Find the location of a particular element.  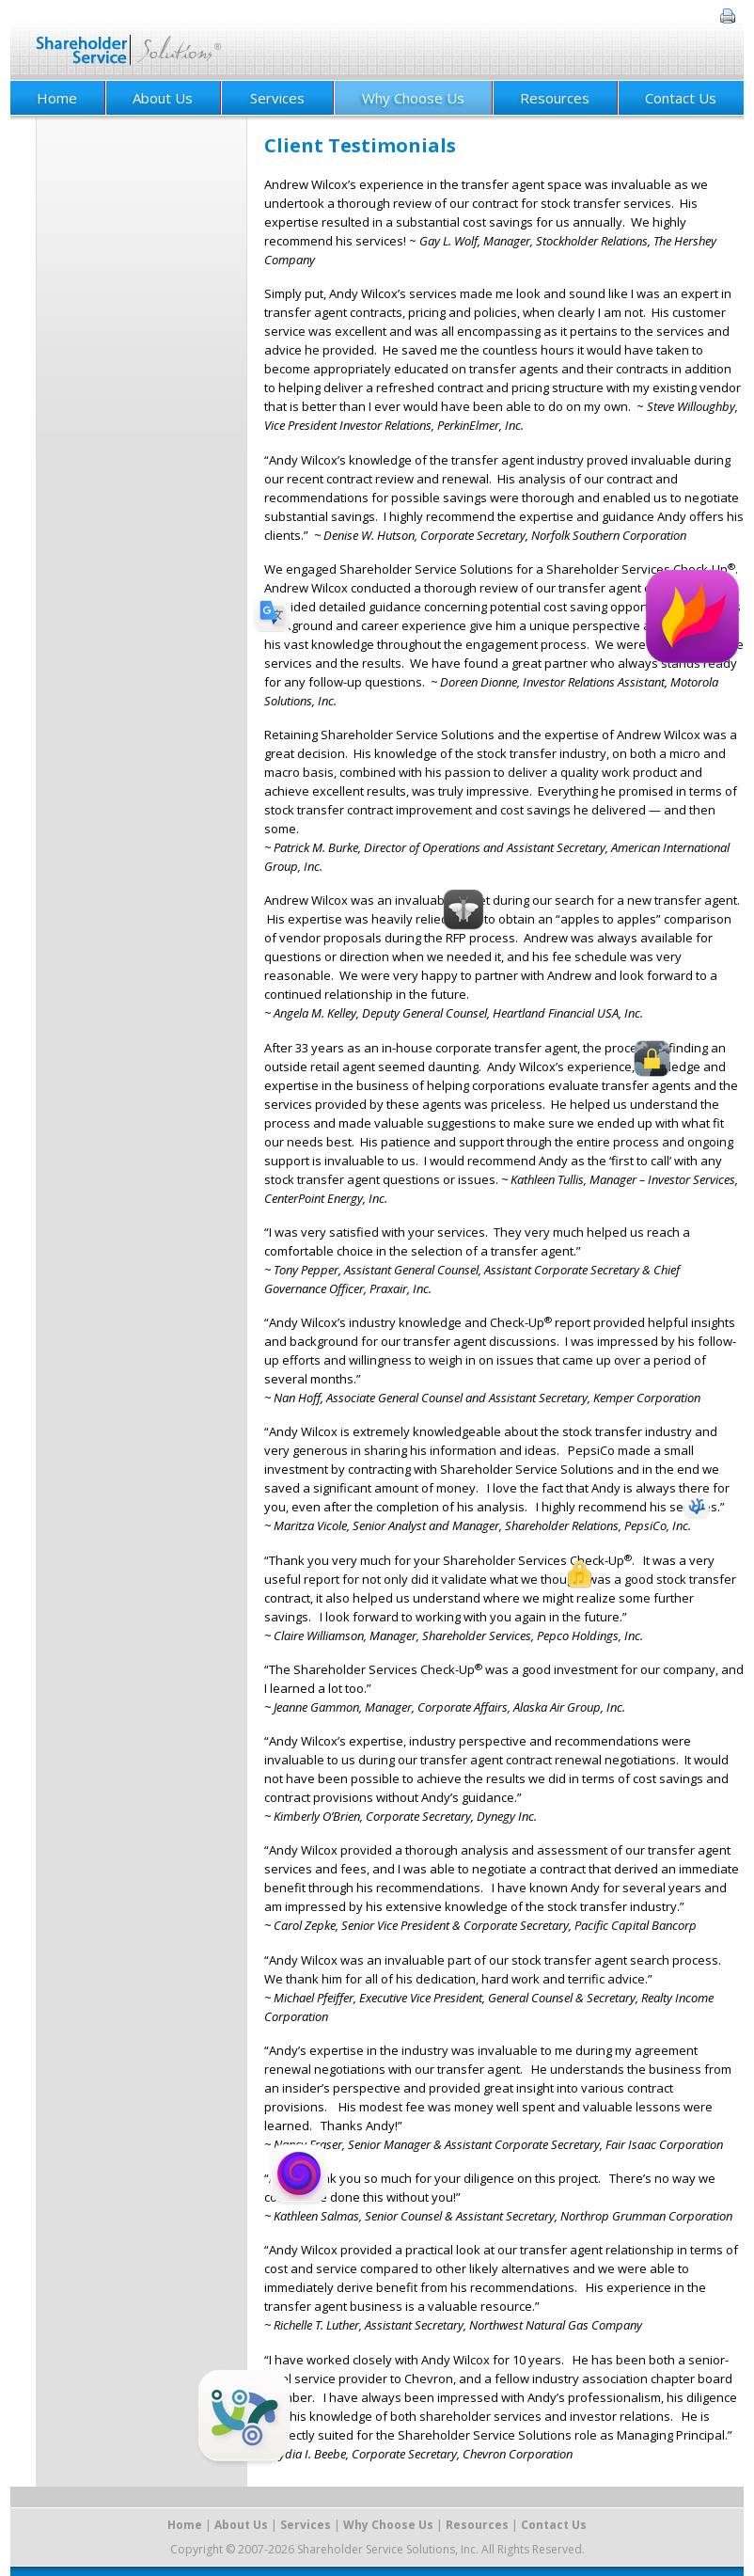

open transporter app for uploading content to app store connect is located at coordinates (299, 2173).